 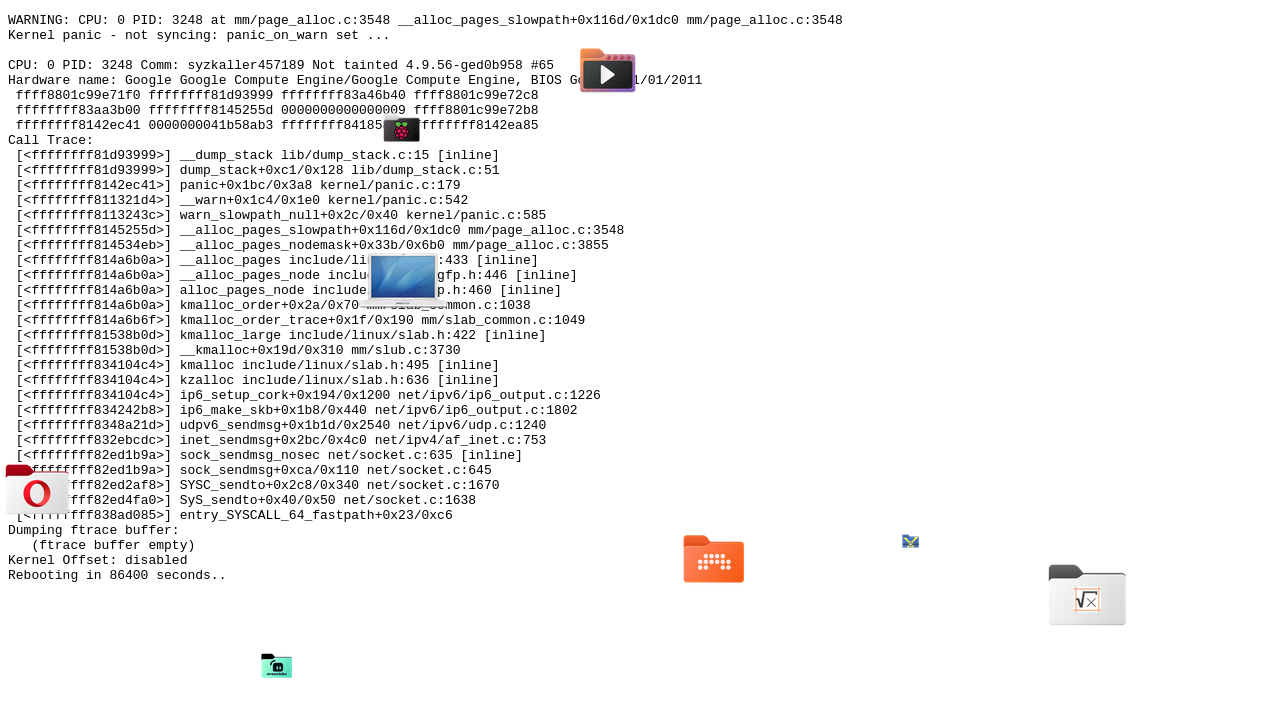 I want to click on open folder containing Opera browser files, so click(x=37, y=491).